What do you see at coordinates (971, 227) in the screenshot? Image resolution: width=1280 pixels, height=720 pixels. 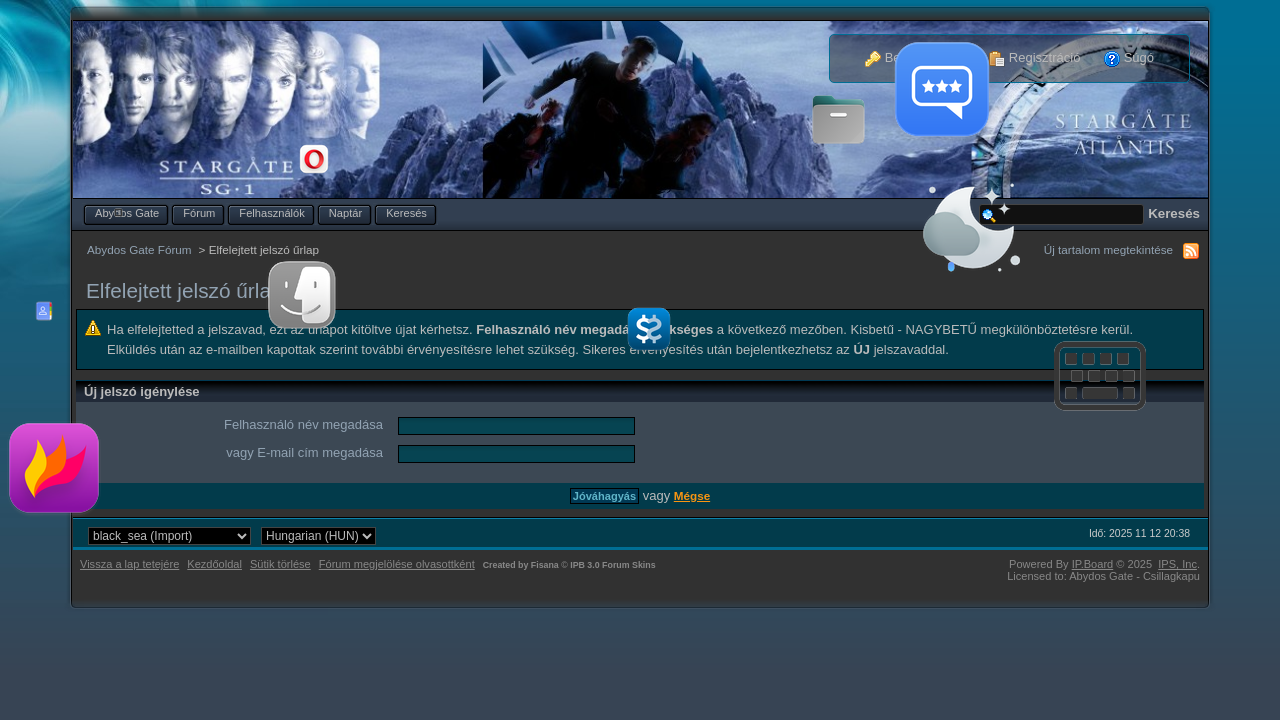 I see `indicates scattered showers at night` at bounding box center [971, 227].